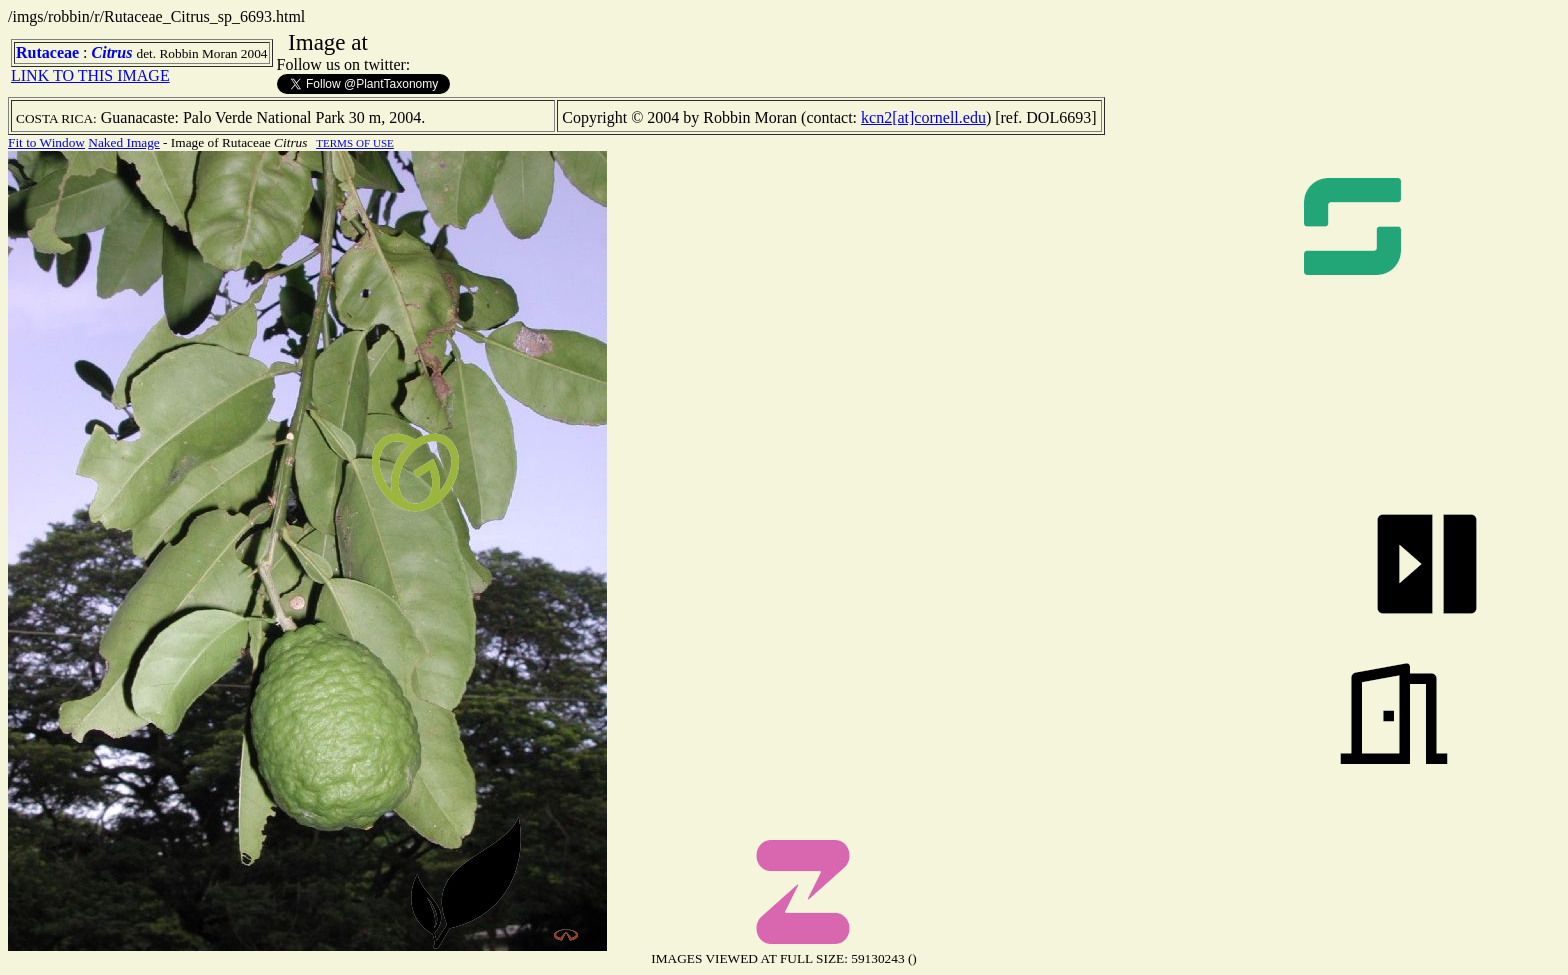 The height and width of the screenshot is (975, 1568). What do you see at coordinates (1352, 226) in the screenshot?
I see `start.gg logo` at bounding box center [1352, 226].